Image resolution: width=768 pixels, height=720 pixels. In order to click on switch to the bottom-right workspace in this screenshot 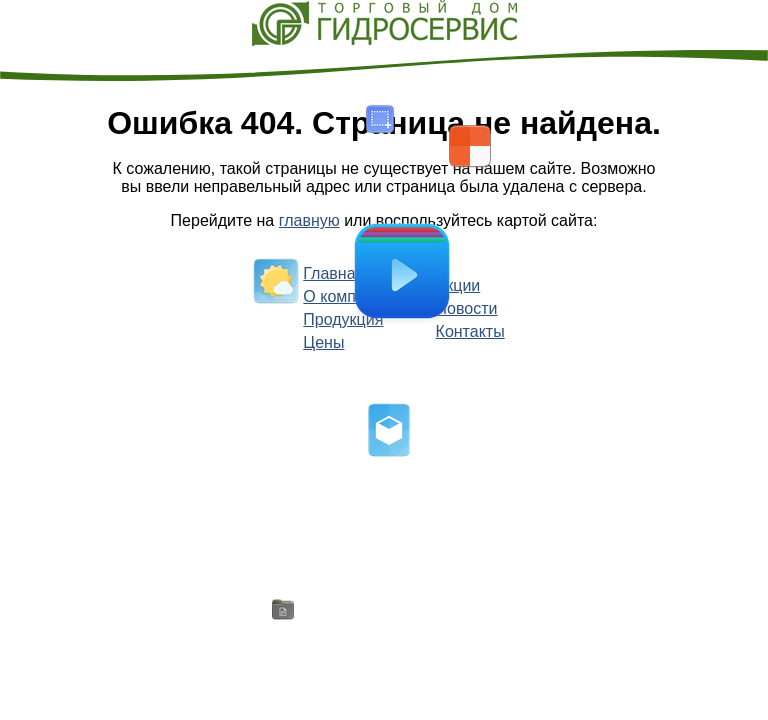, I will do `click(470, 146)`.